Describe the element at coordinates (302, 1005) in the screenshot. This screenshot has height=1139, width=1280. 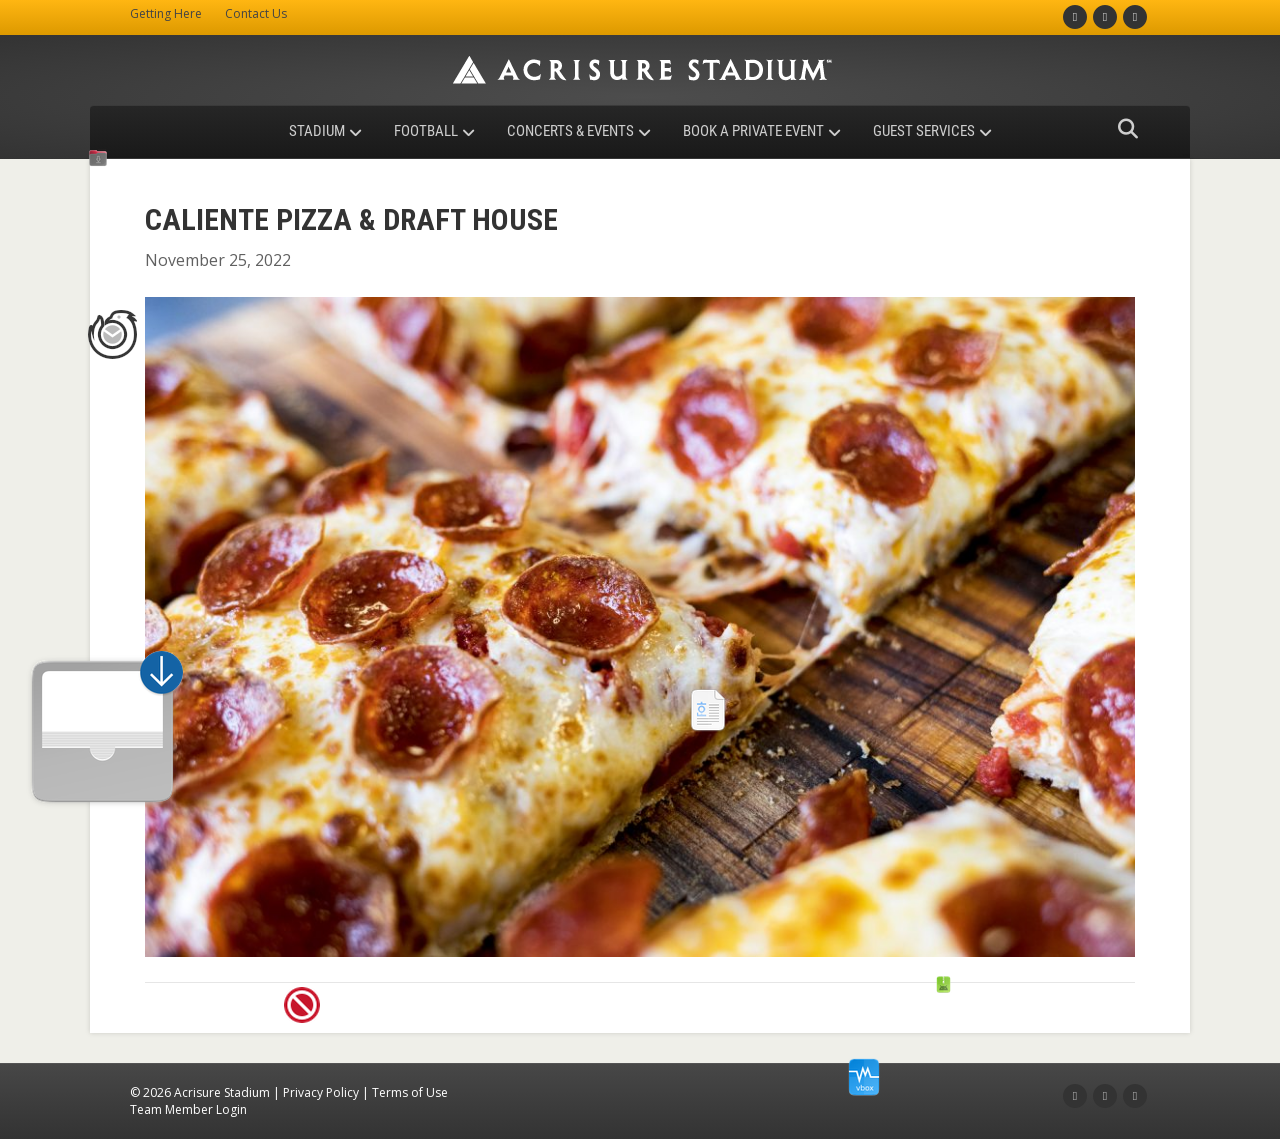
I see `clear or delete text from an input field` at that location.